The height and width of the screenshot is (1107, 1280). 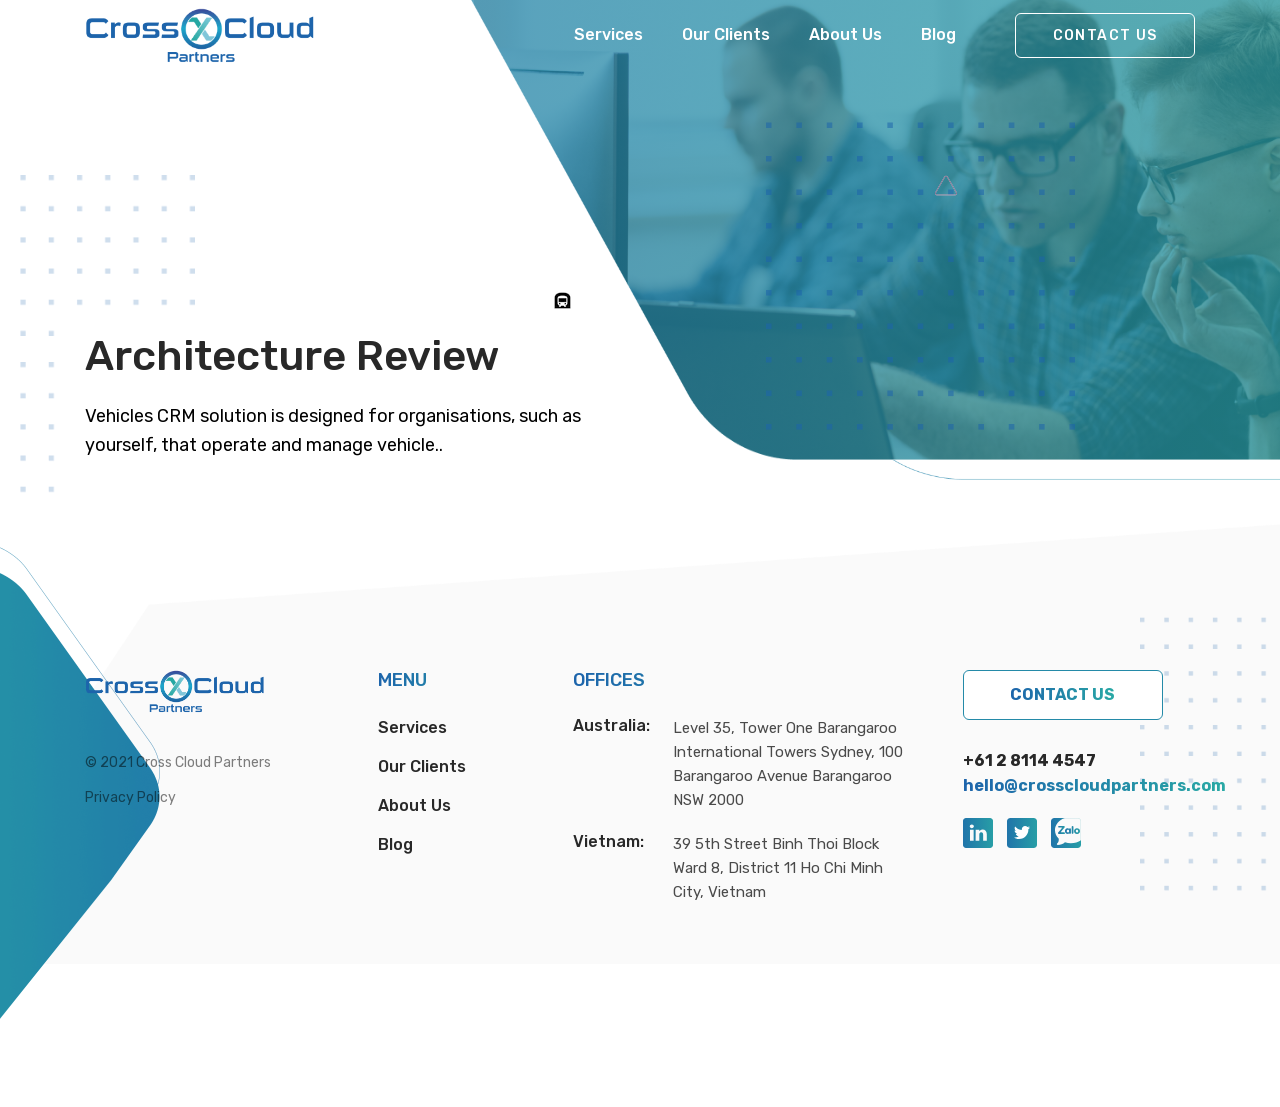 What do you see at coordinates (562, 300) in the screenshot?
I see `view subway or metro transit options` at bounding box center [562, 300].